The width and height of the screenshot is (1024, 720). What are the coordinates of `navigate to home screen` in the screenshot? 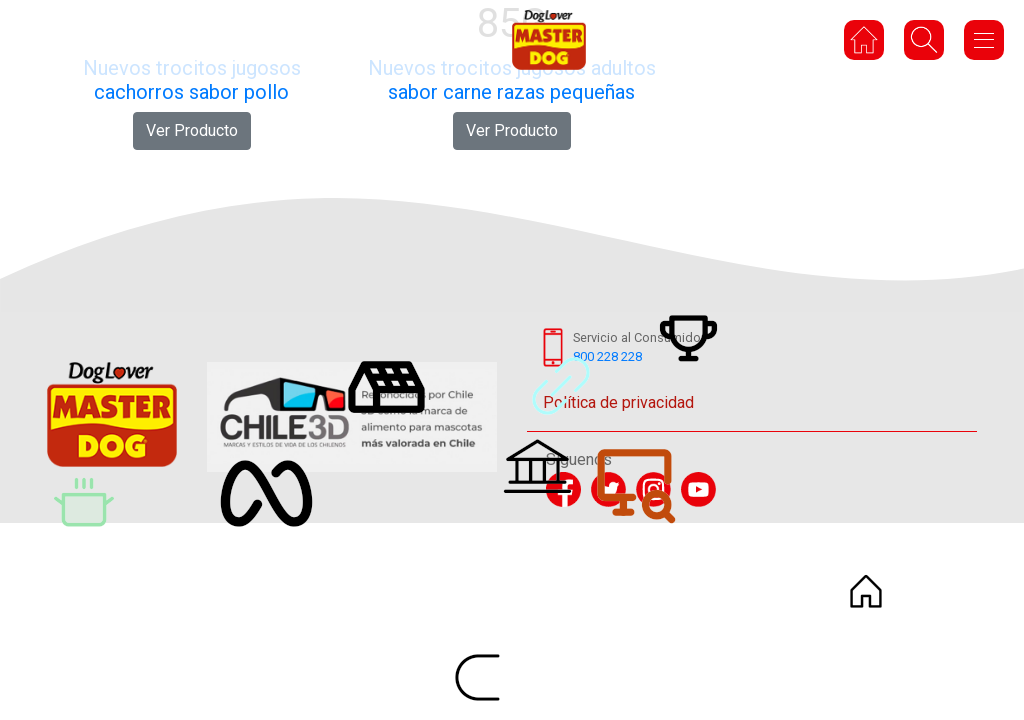 It's located at (866, 592).